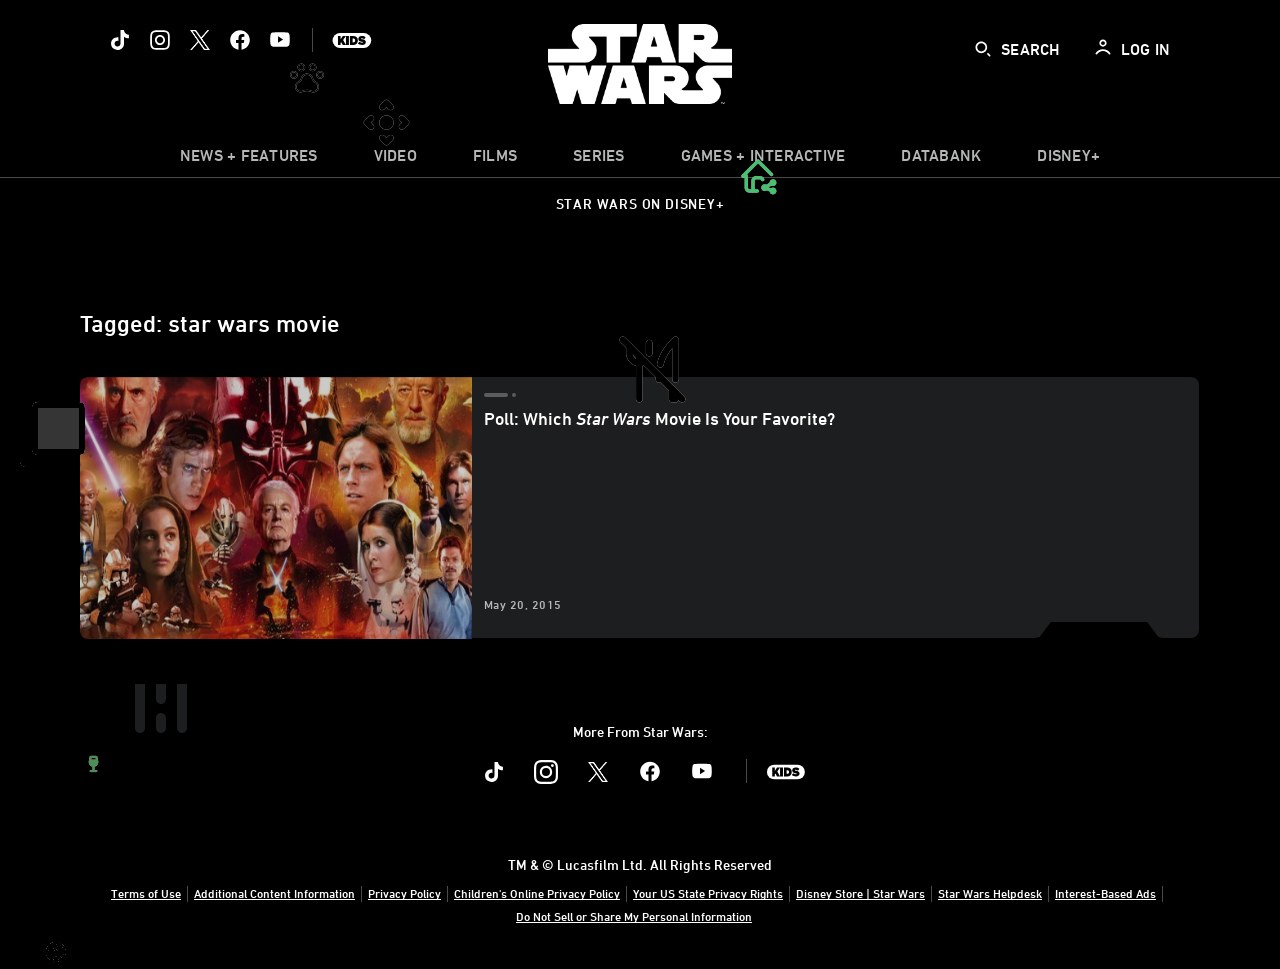  I want to click on share your home address or location, so click(758, 176).